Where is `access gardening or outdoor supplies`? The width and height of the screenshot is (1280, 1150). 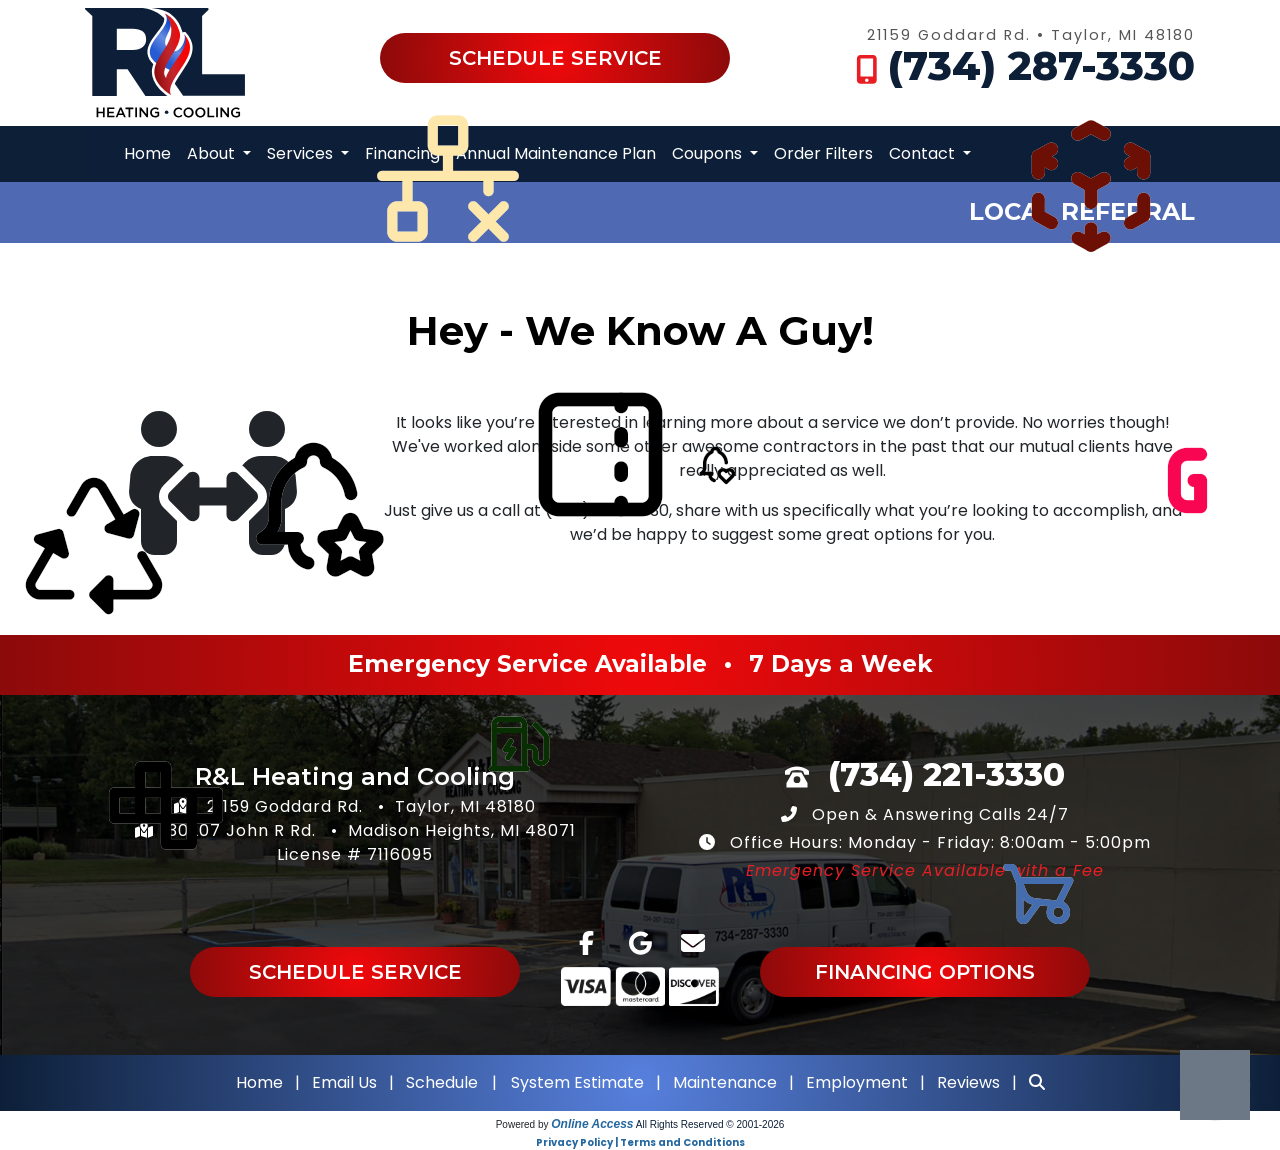
access gardening or outdoor supplies is located at coordinates (1040, 894).